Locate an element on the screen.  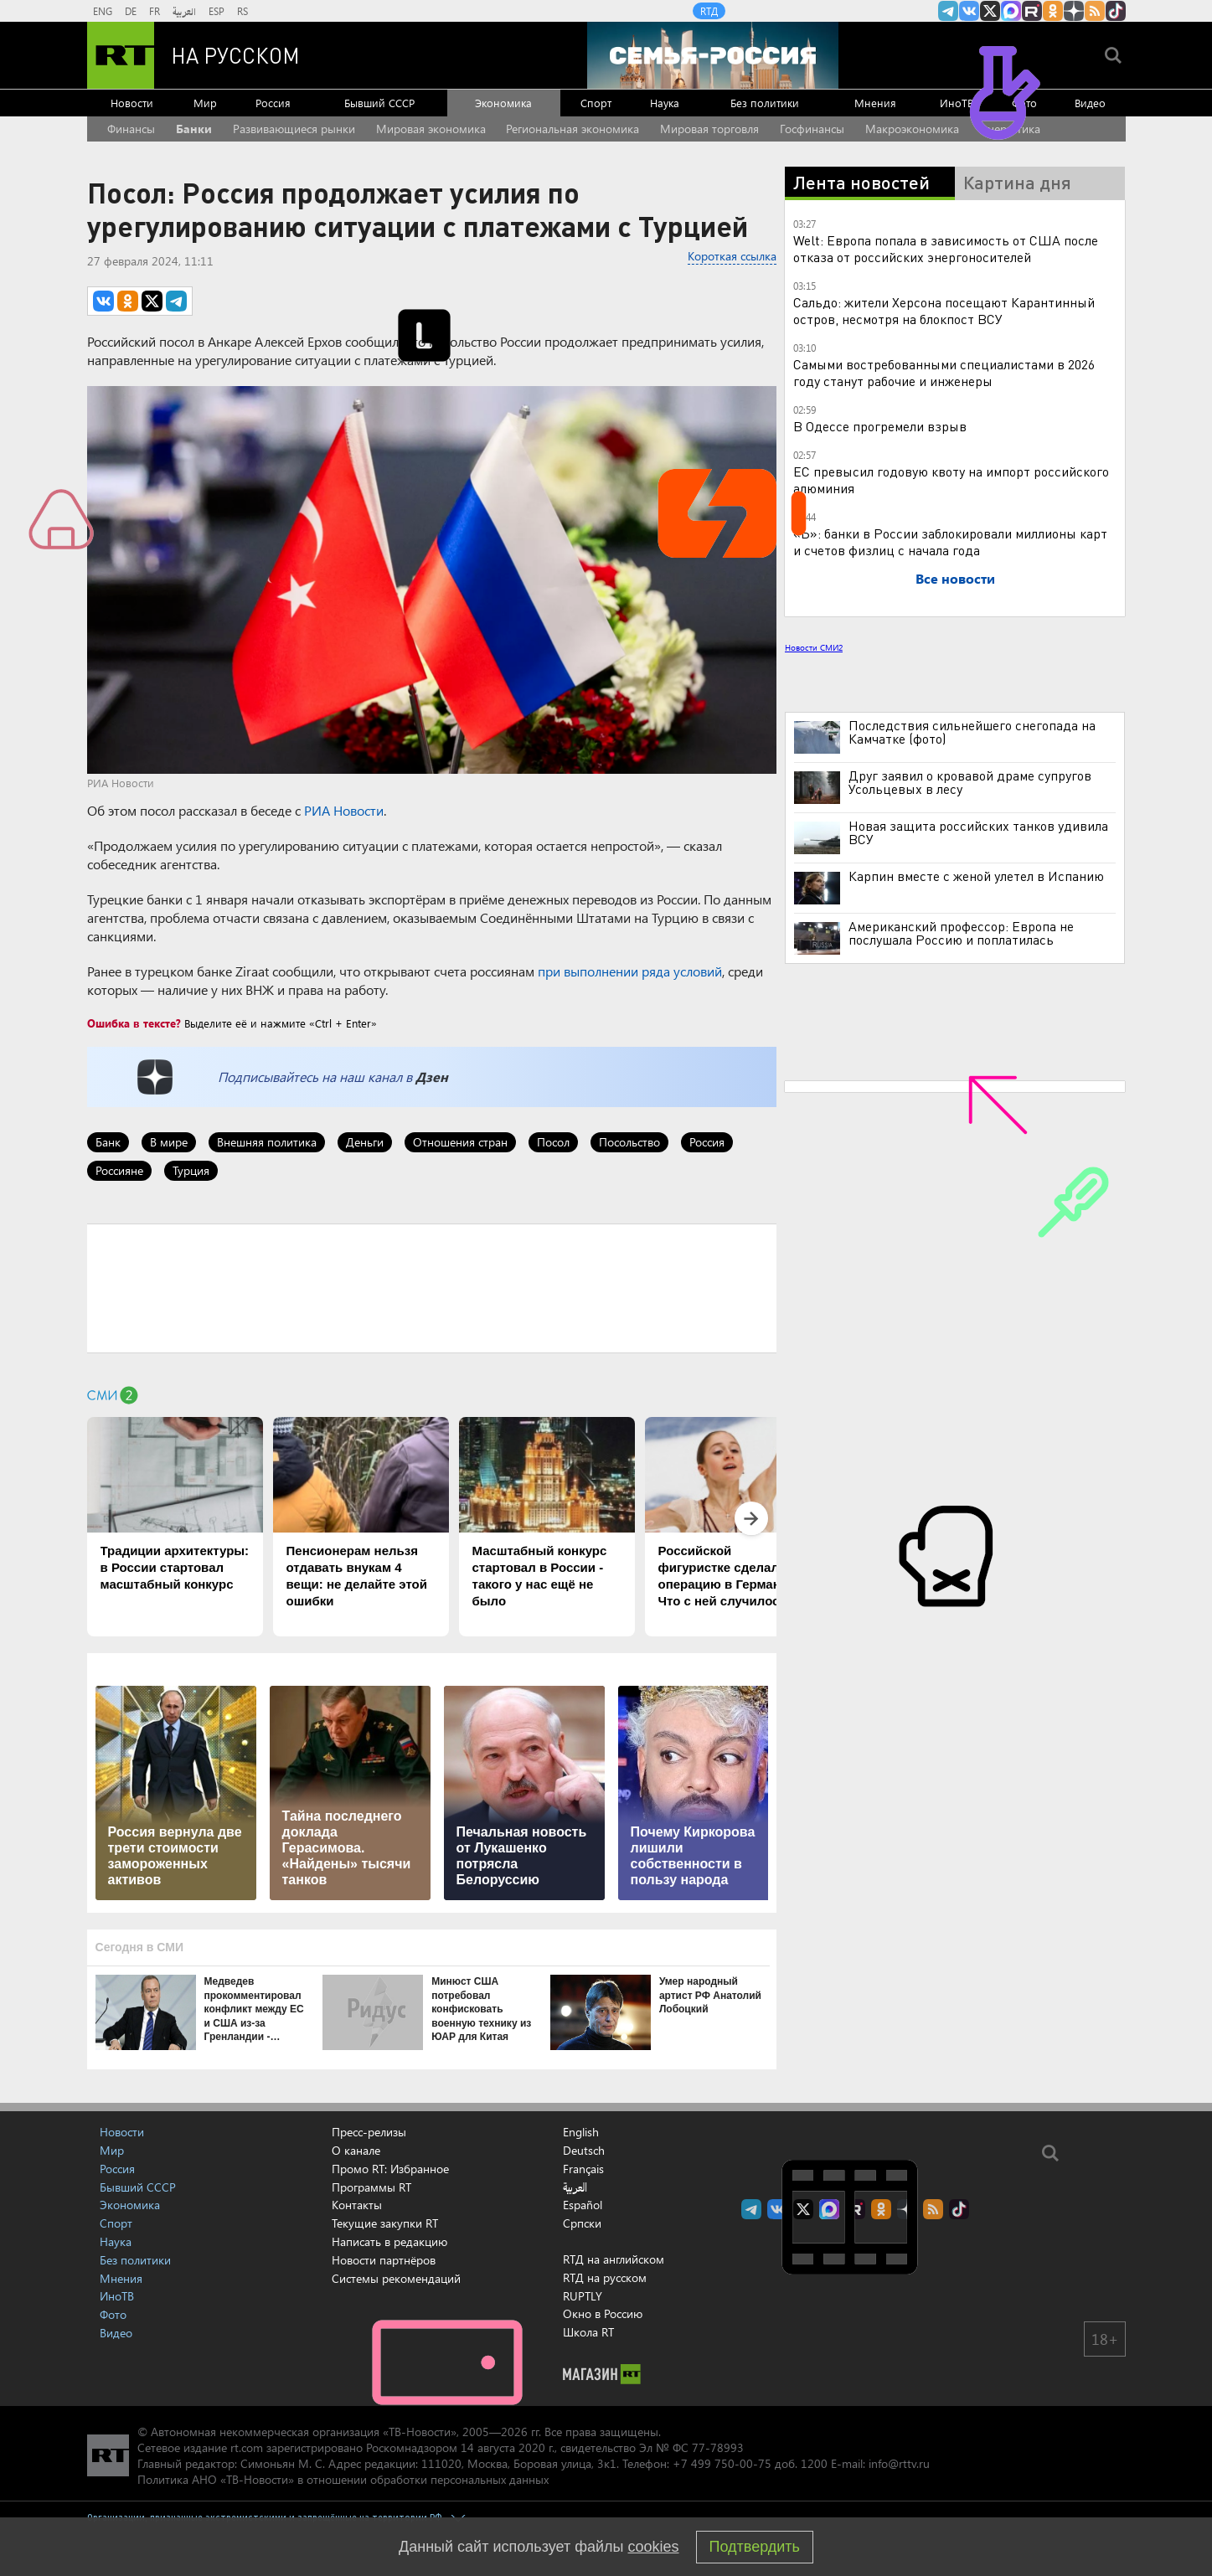
navigate back to previous screen is located at coordinates (998, 1105).